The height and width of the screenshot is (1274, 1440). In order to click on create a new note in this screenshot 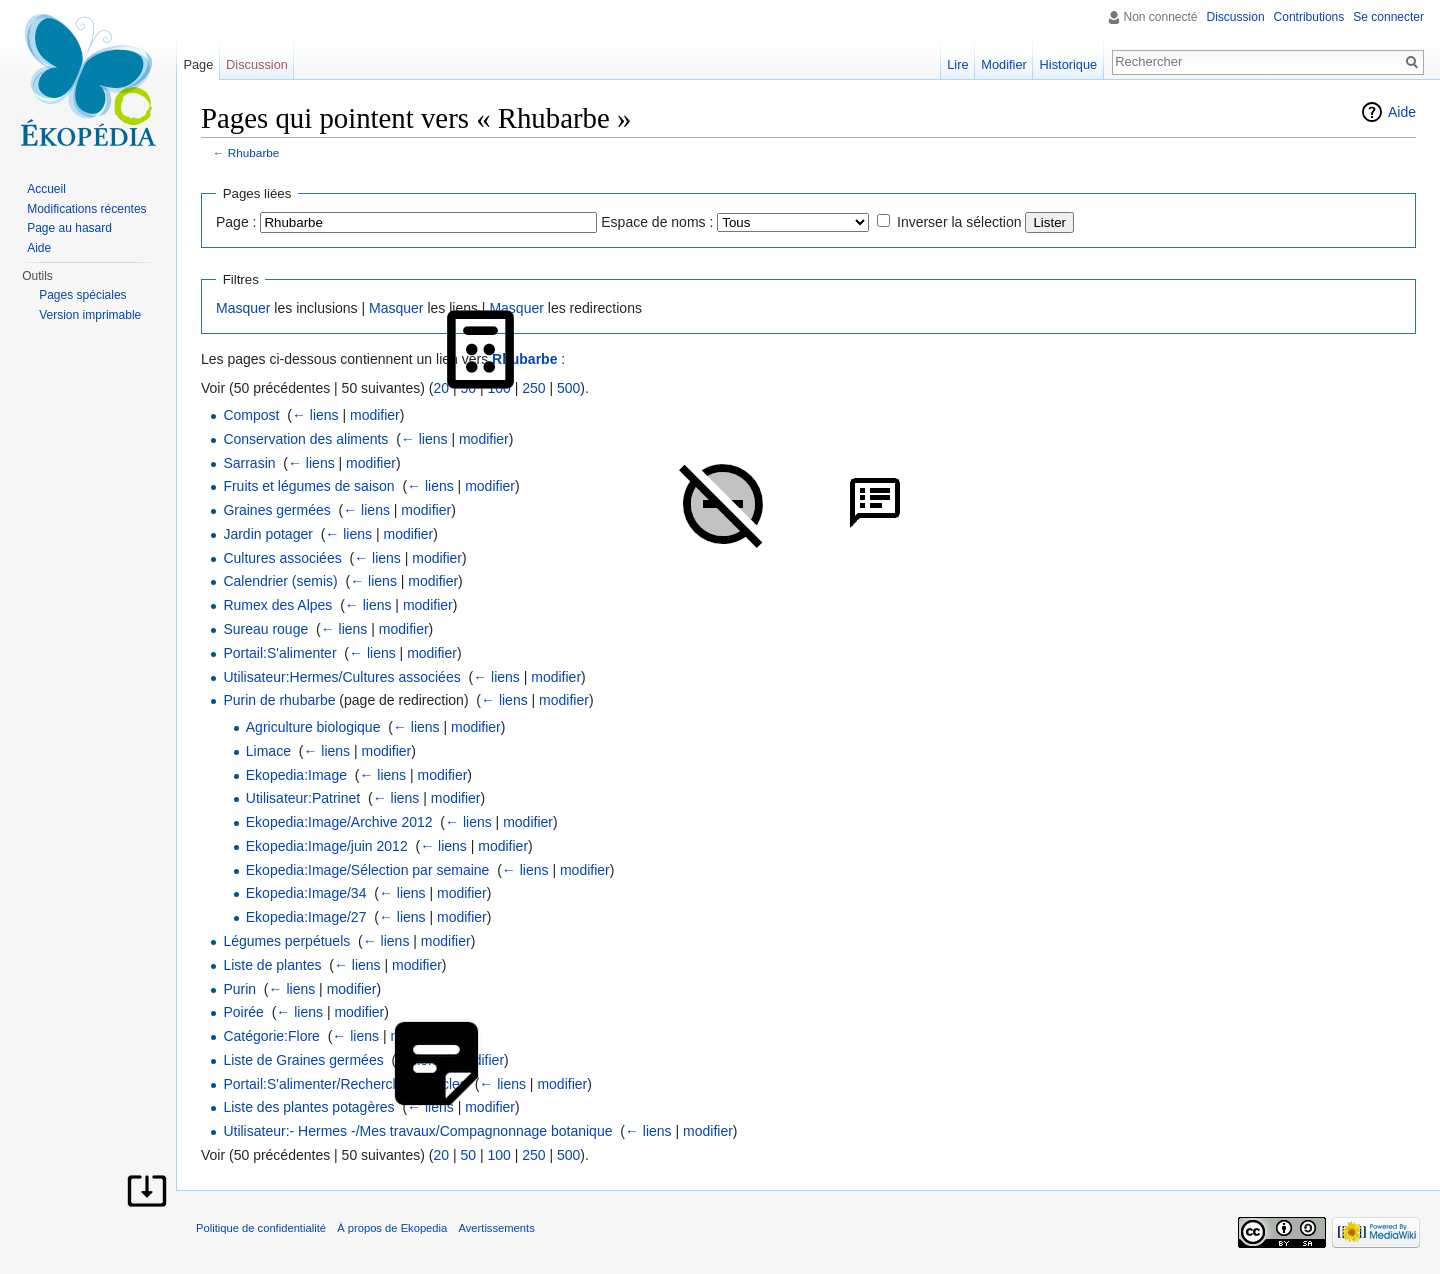, I will do `click(436, 1063)`.